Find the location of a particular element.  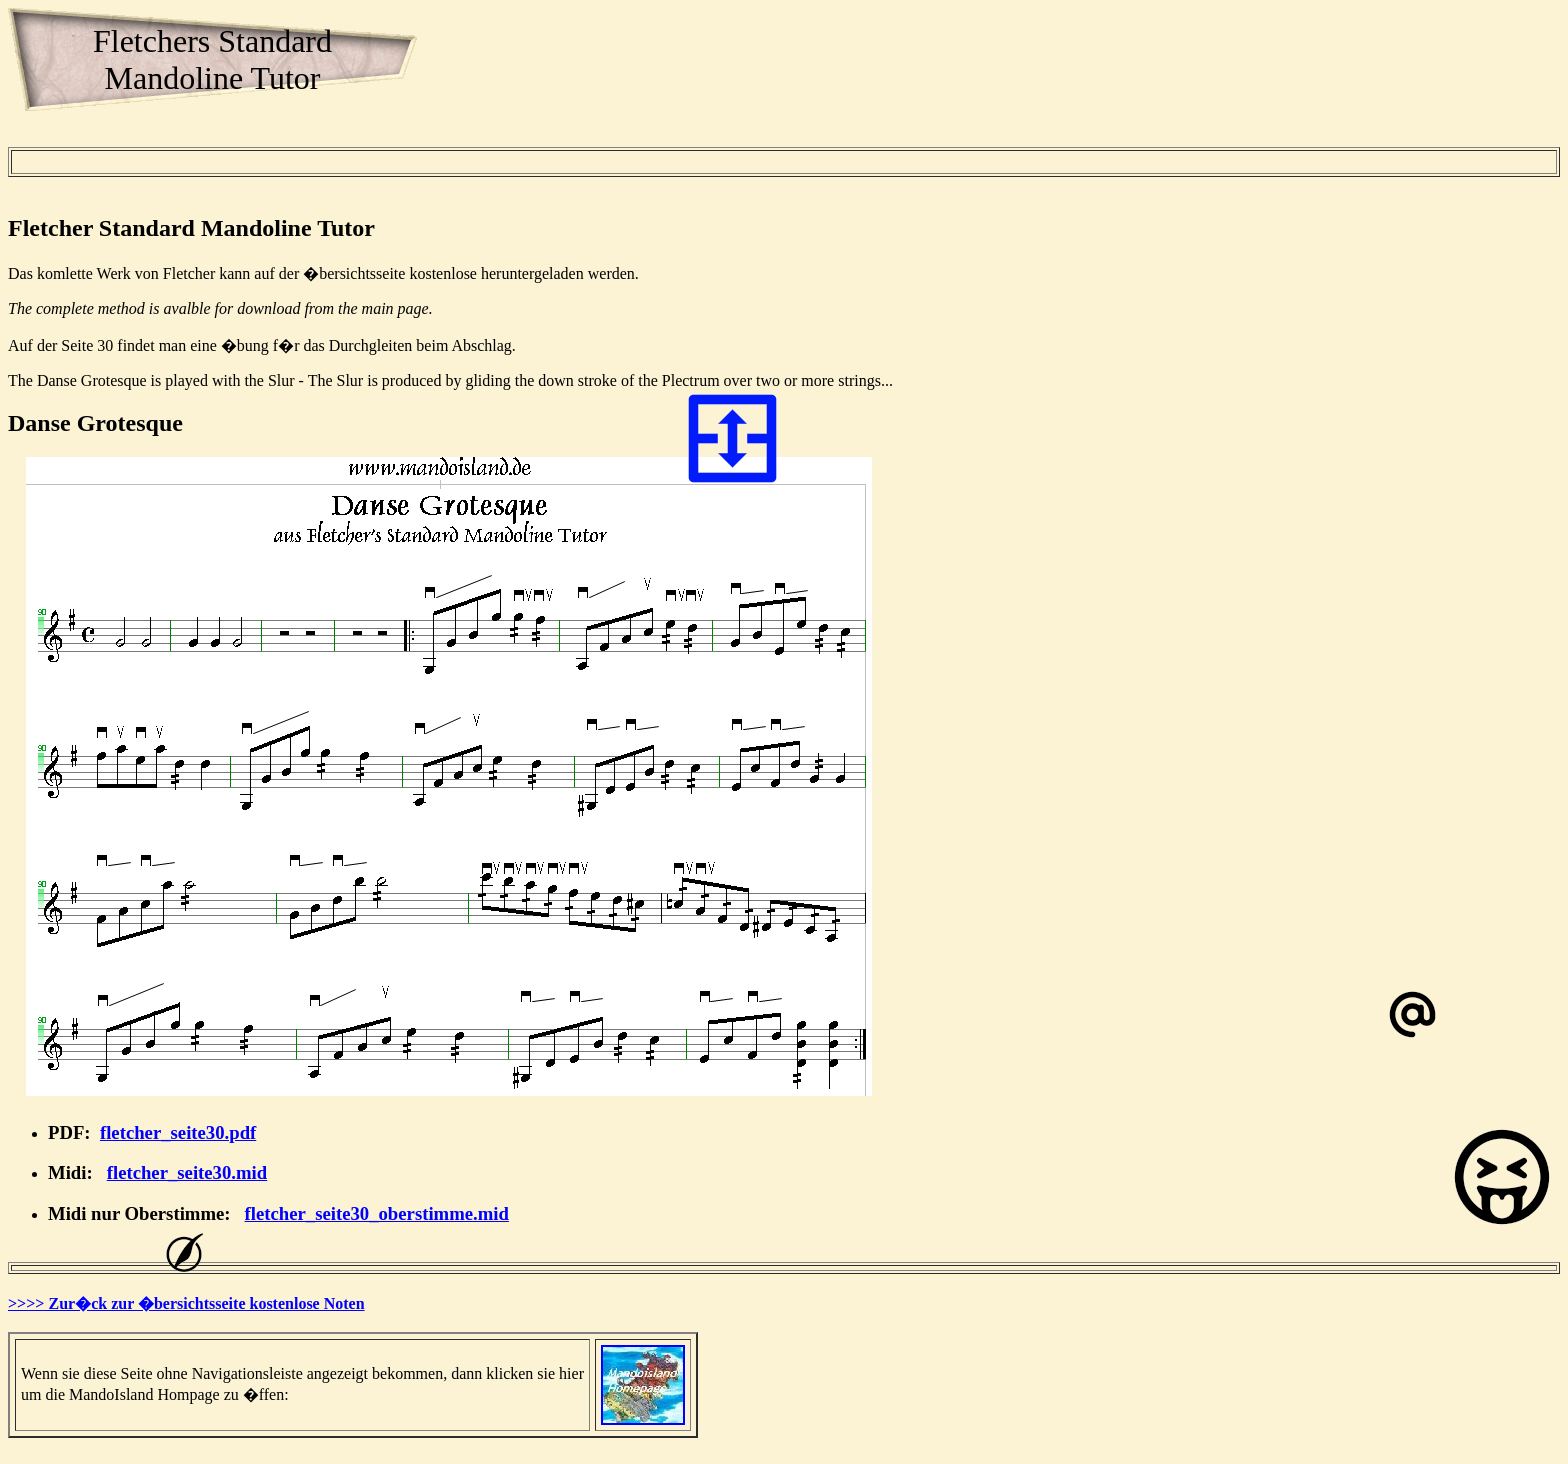

split table cells vertically is located at coordinates (732, 438).